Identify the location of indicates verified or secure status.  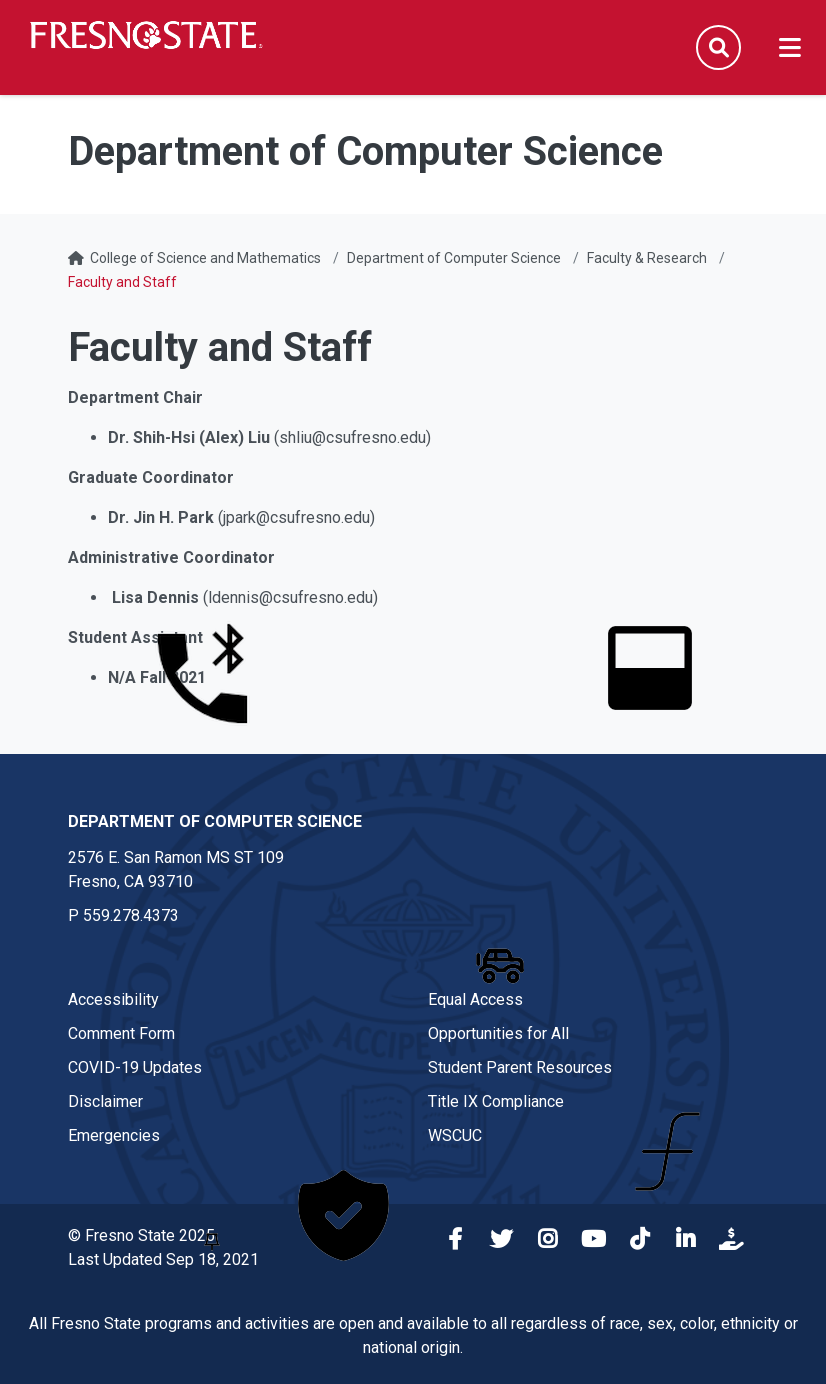
(343, 1215).